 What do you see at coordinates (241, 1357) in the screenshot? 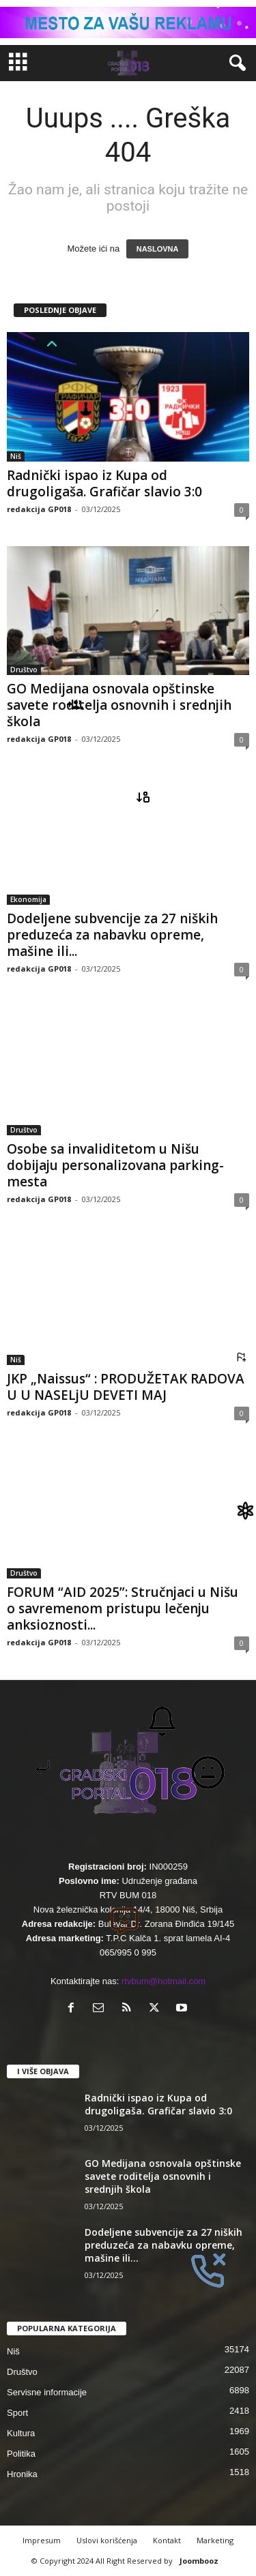
I see `upload or submit a flag report` at bounding box center [241, 1357].